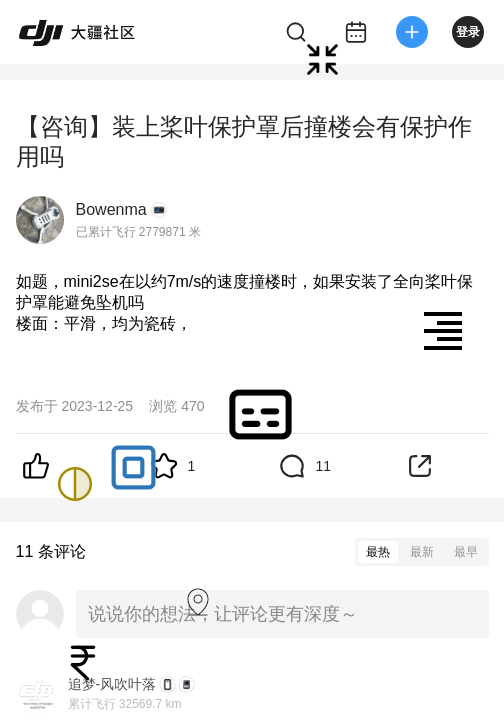 Image resolution: width=504 pixels, height=720 pixels. I want to click on toggle between light and dark mode, so click(75, 484).